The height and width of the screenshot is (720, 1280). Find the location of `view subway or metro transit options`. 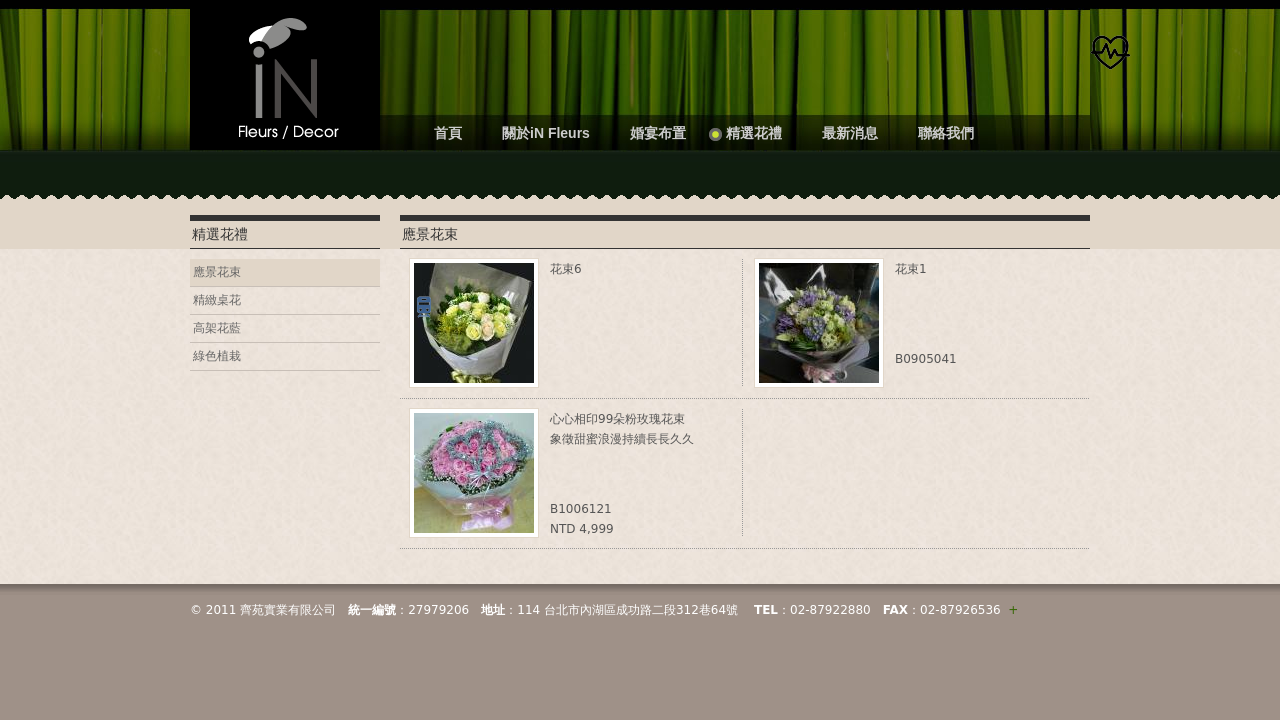

view subway or metro transit options is located at coordinates (424, 307).